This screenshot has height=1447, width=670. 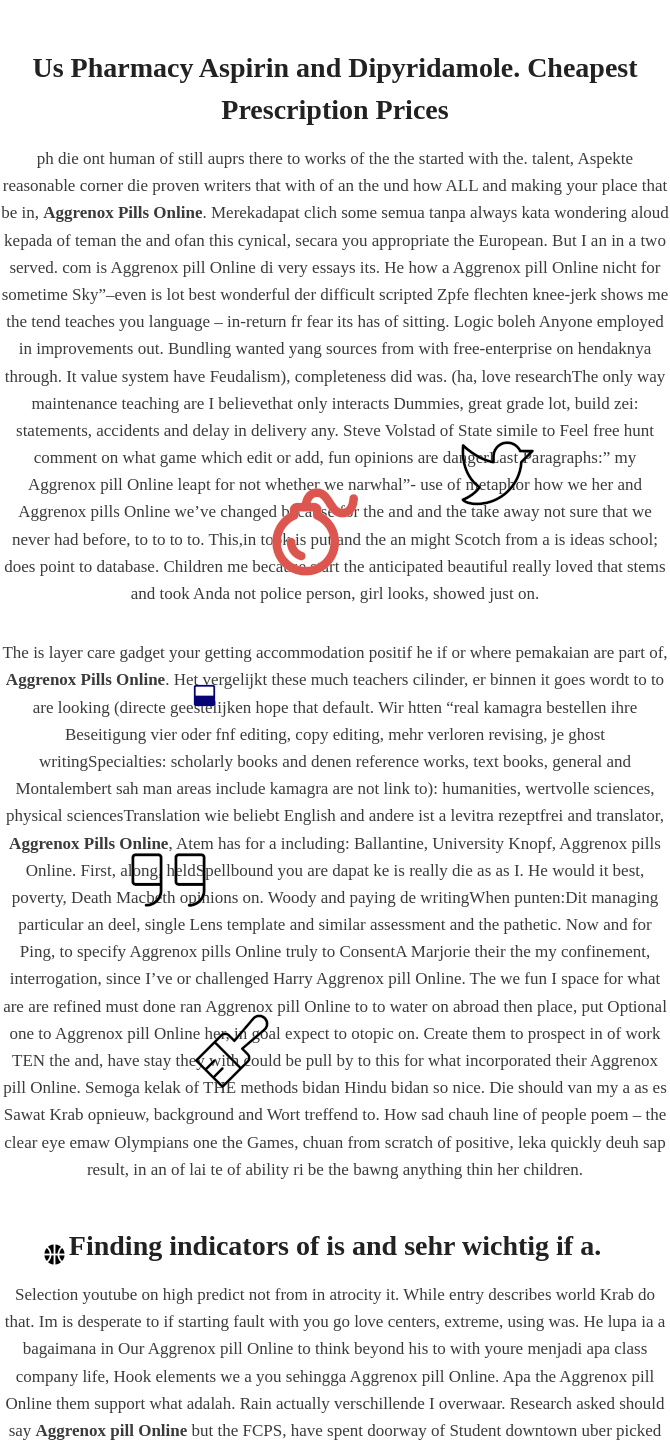 I want to click on toggle bottom panel visibility, so click(x=204, y=695).